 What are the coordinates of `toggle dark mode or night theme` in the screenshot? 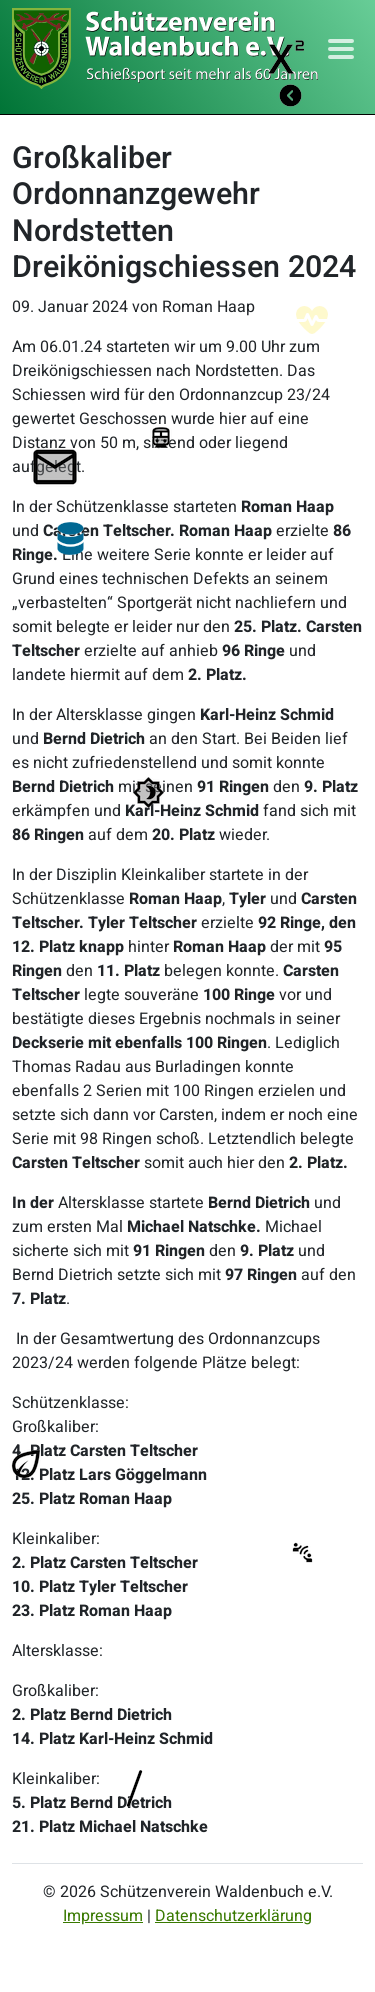 It's located at (148, 792).